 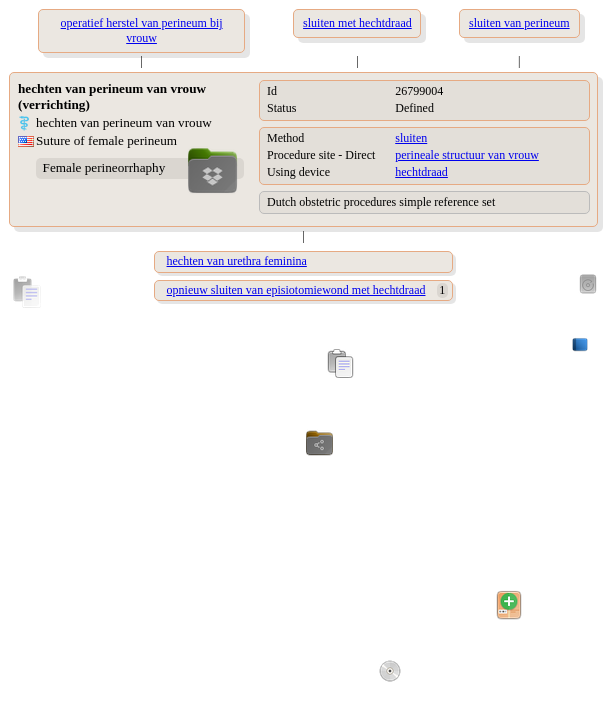 What do you see at coordinates (580, 344) in the screenshot?
I see `access your desktop folder` at bounding box center [580, 344].